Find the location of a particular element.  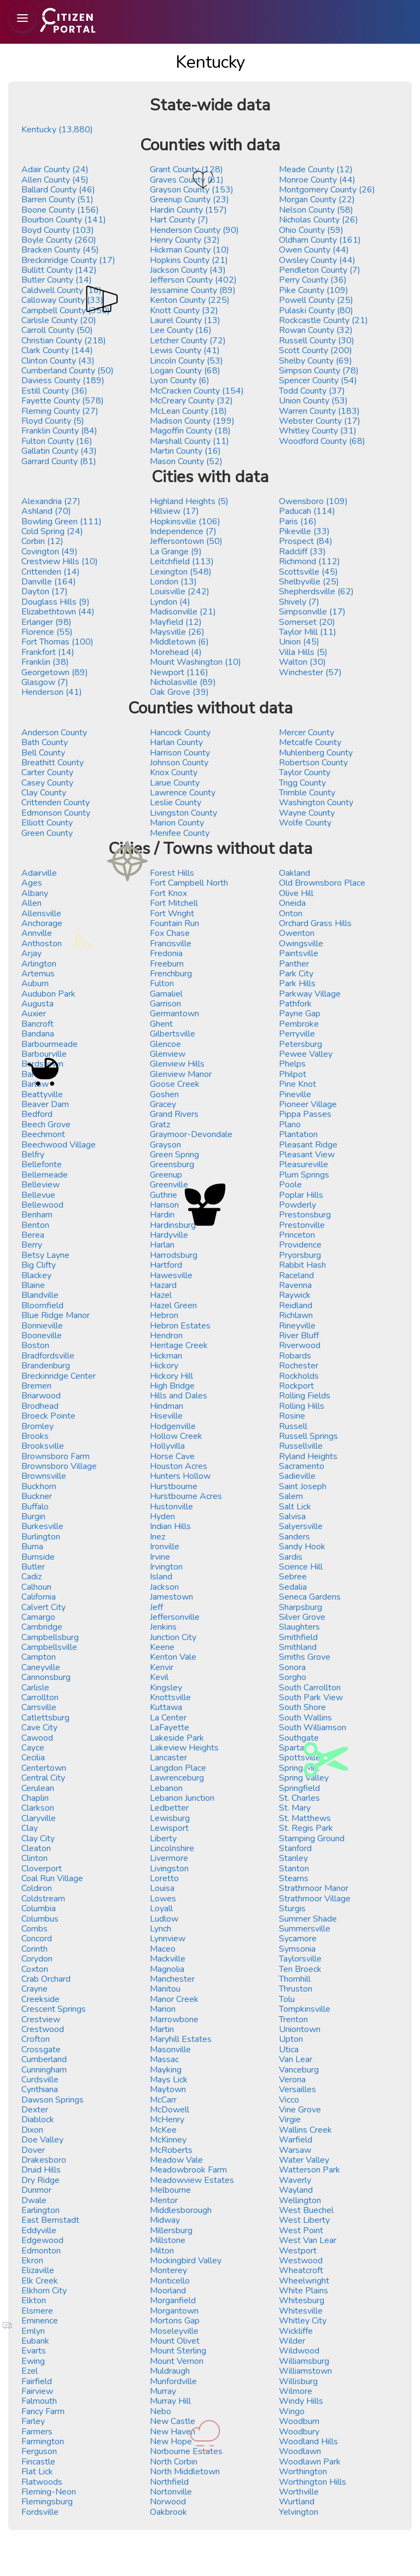

access navigation or directional tools is located at coordinates (127, 861).